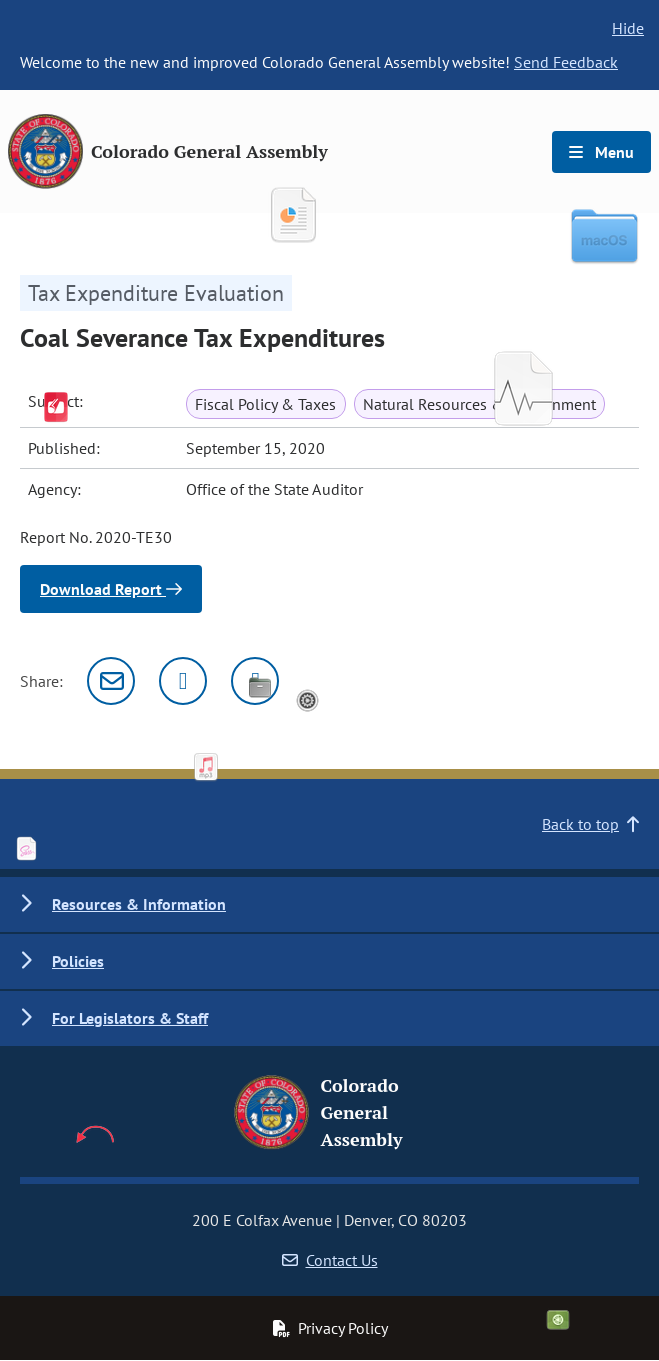  What do you see at coordinates (56, 407) in the screenshot?
I see `an EPS image file type indicator` at bounding box center [56, 407].